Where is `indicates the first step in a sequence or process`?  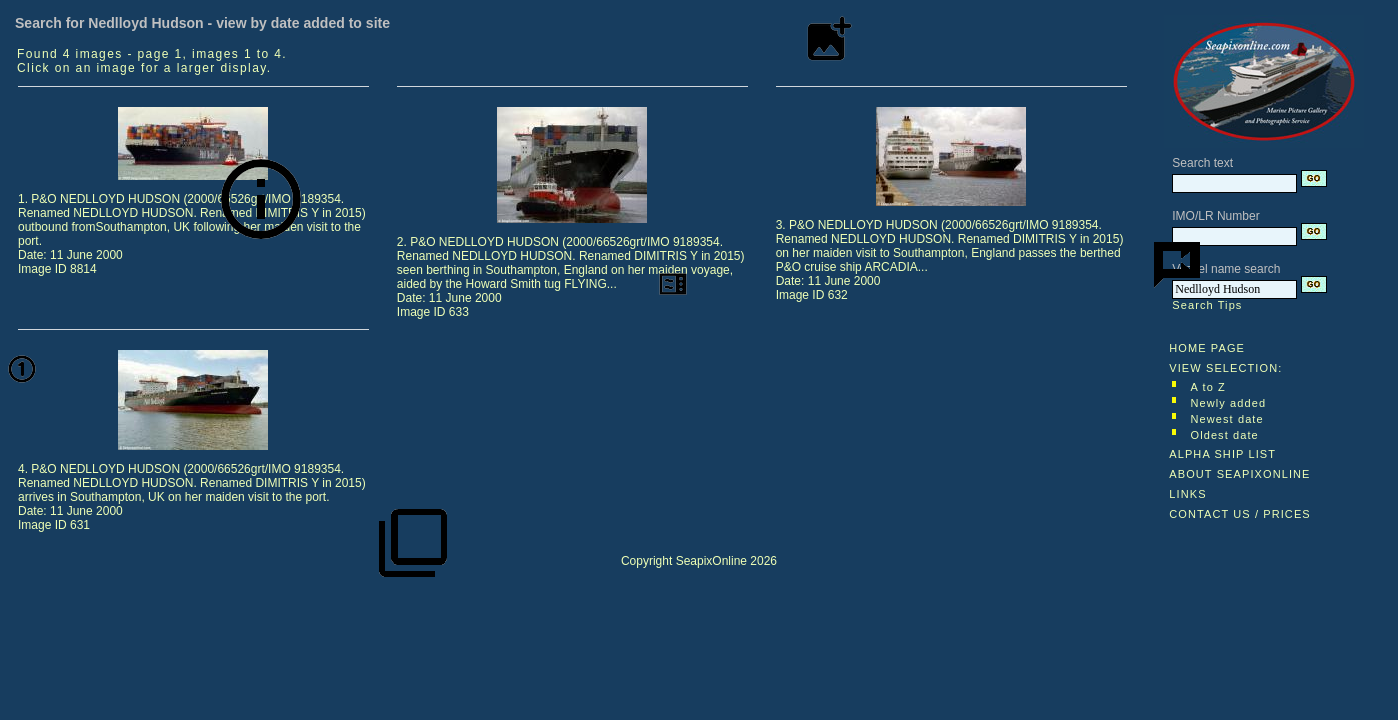 indicates the first step in a sequence or process is located at coordinates (22, 369).